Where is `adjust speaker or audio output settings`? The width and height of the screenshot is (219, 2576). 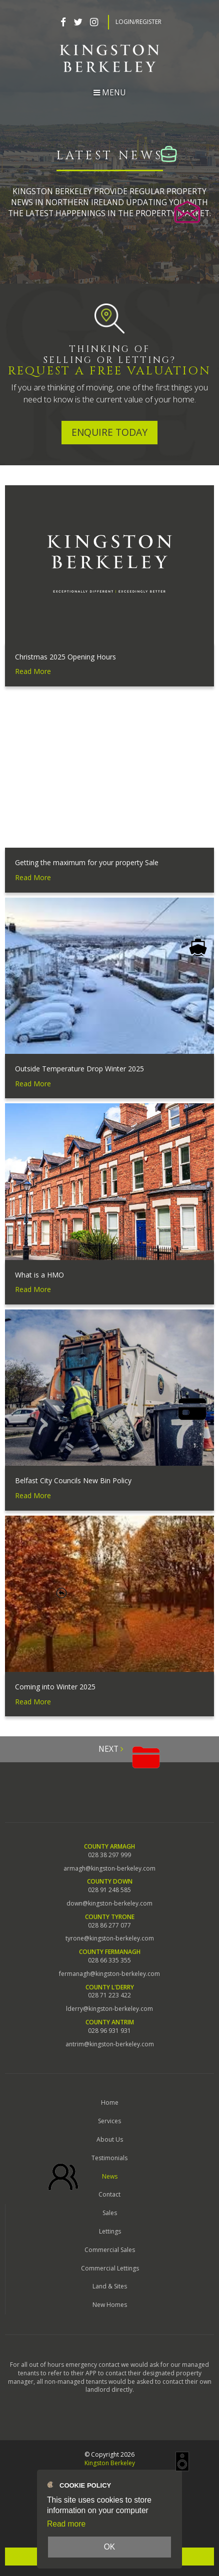 adjust speaker or audio output settings is located at coordinates (182, 2461).